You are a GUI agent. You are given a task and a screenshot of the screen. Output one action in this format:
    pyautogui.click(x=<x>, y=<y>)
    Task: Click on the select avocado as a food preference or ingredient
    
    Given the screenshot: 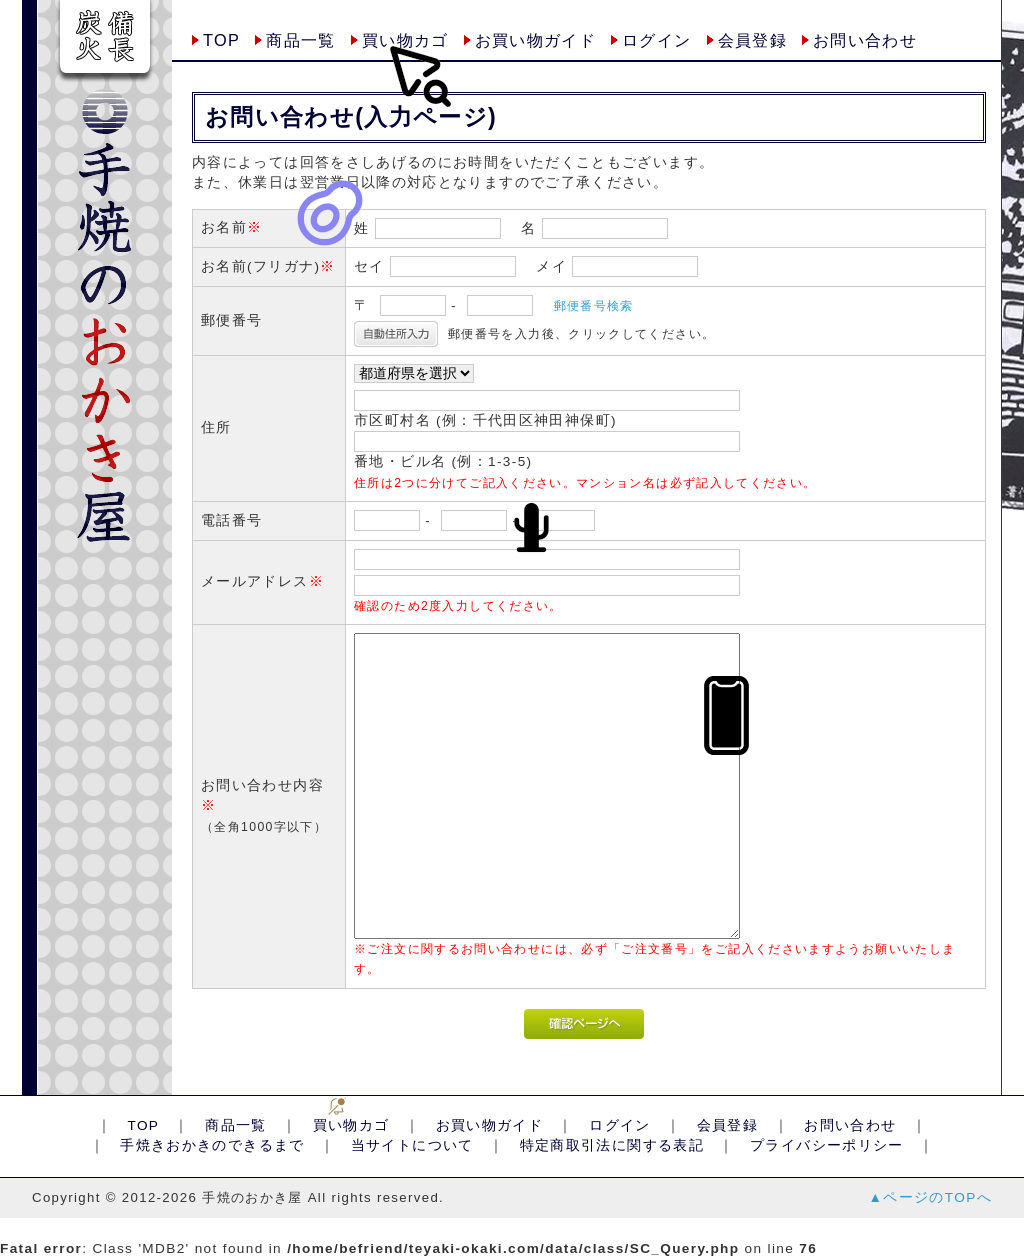 What is the action you would take?
    pyautogui.click(x=330, y=213)
    